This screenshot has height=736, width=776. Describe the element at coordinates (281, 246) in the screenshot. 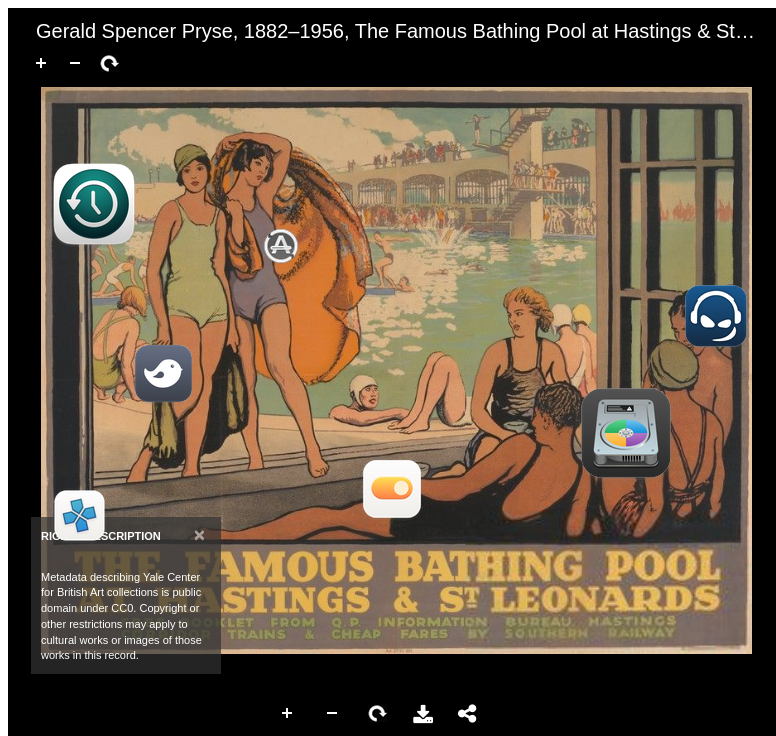

I see `check for available system updates` at that location.